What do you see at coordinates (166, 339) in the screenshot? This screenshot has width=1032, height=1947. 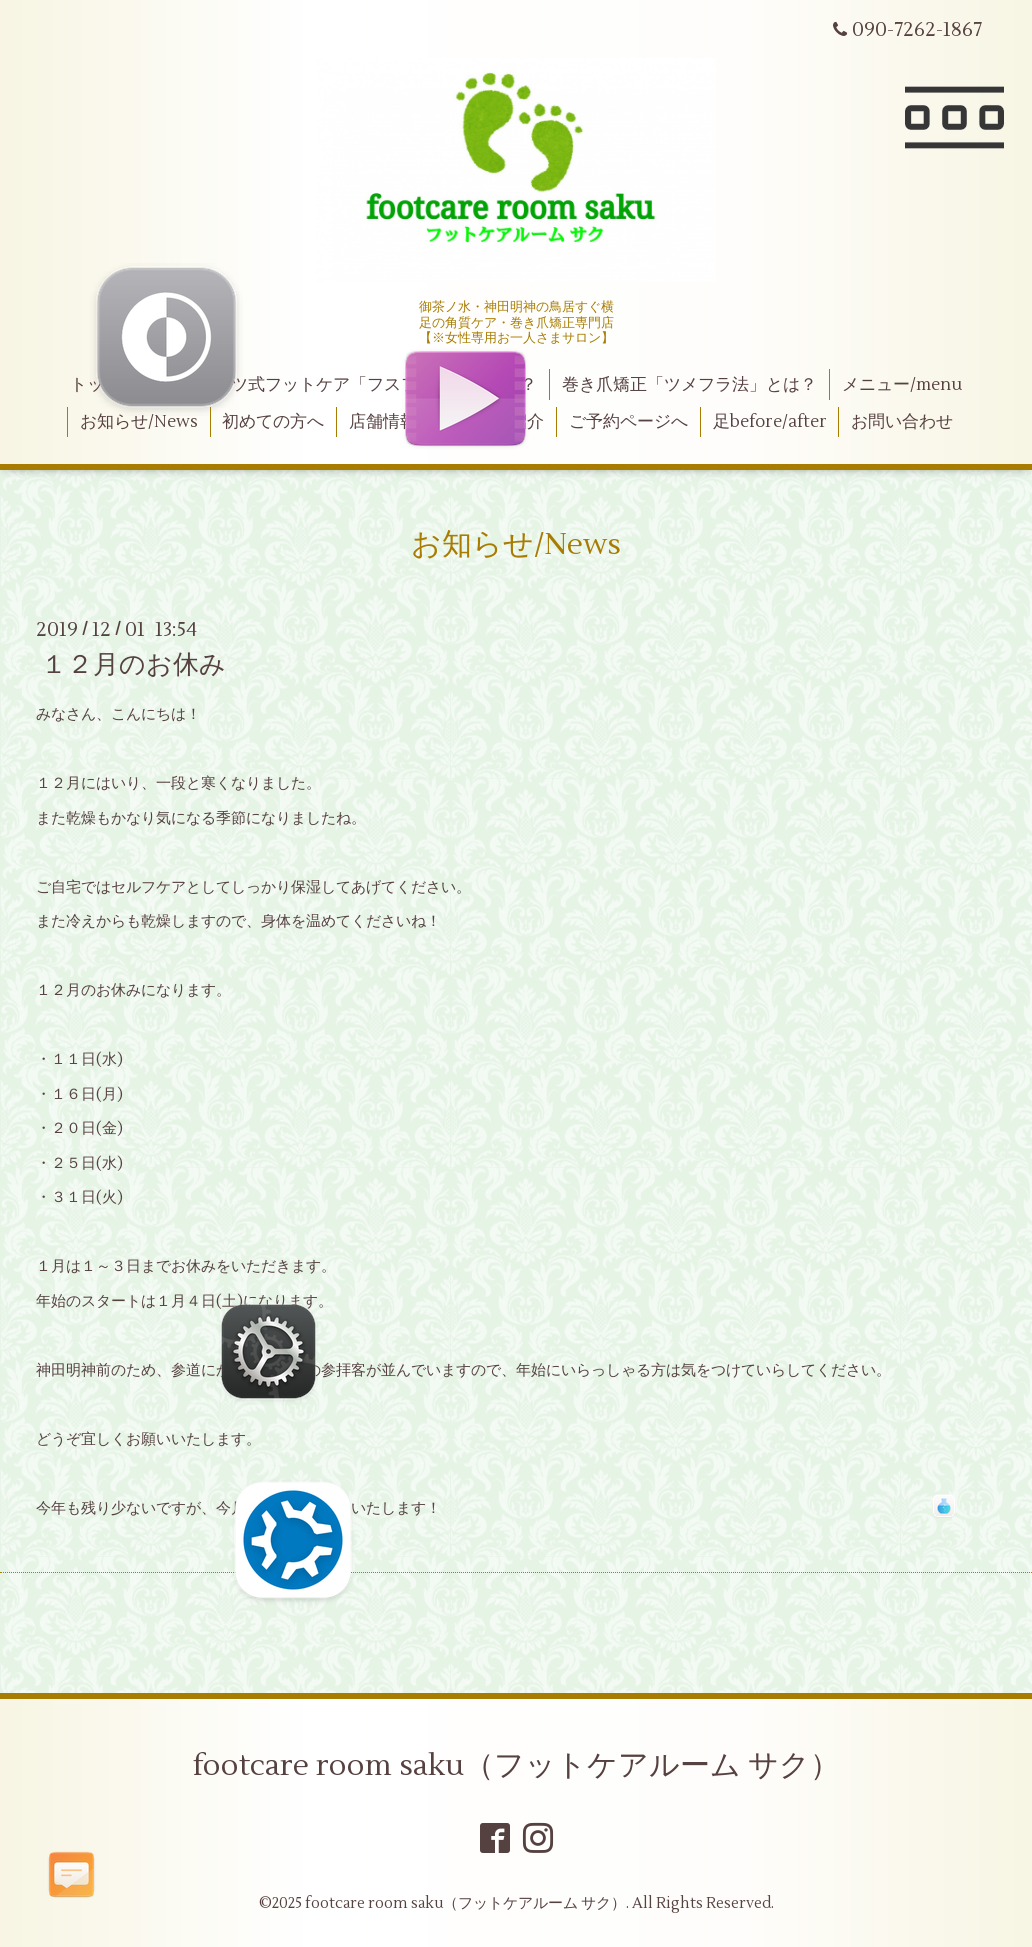 I see `customize application appearance settings` at bounding box center [166, 339].